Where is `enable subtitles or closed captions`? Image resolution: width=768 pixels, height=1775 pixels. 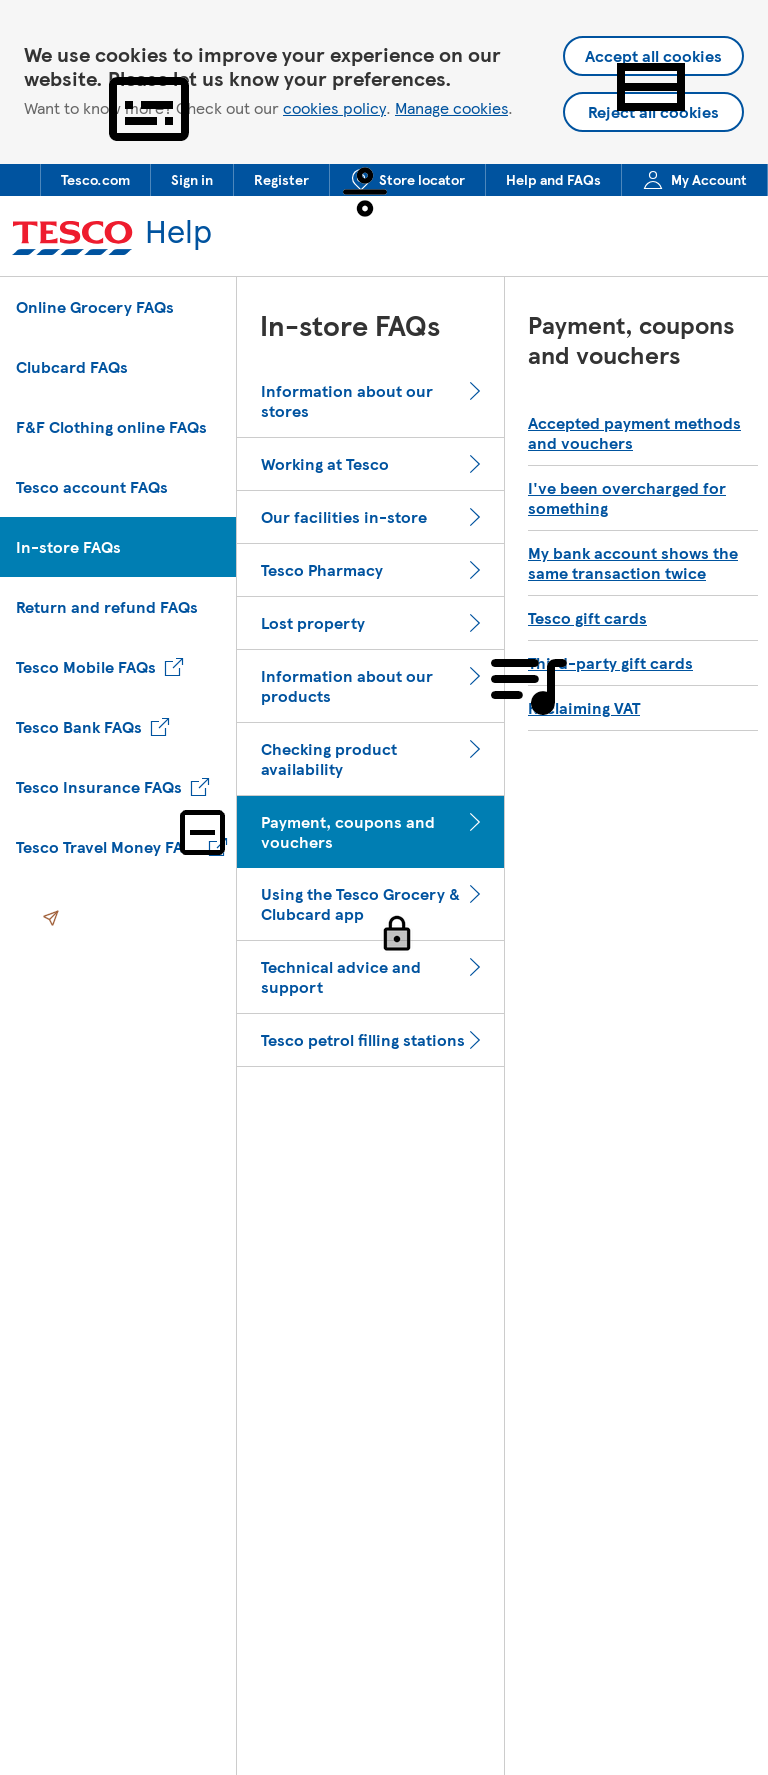 enable subtitles or closed captions is located at coordinates (149, 109).